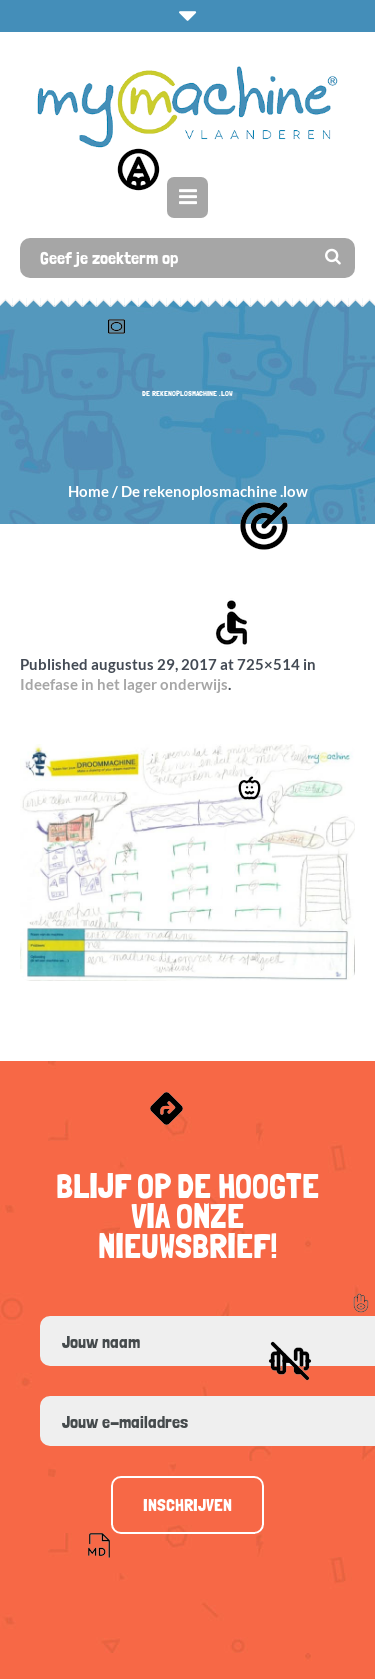 This screenshot has height=1679, width=375. What do you see at coordinates (361, 1303) in the screenshot?
I see `access palm reading or hand analysis feature` at bounding box center [361, 1303].